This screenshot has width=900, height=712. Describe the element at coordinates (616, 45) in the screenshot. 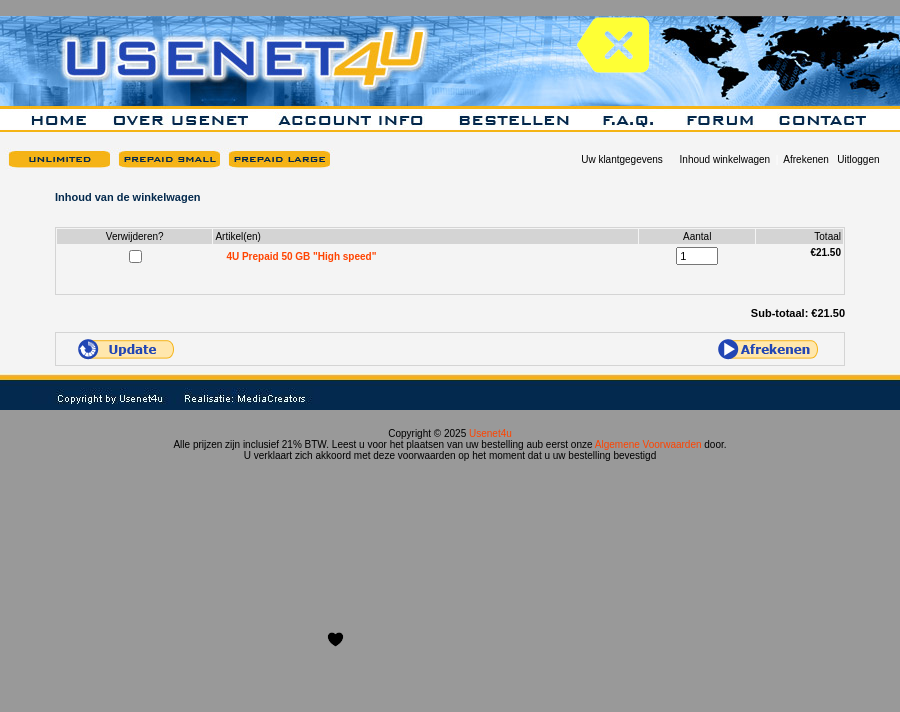

I see `delete the last character entered` at that location.